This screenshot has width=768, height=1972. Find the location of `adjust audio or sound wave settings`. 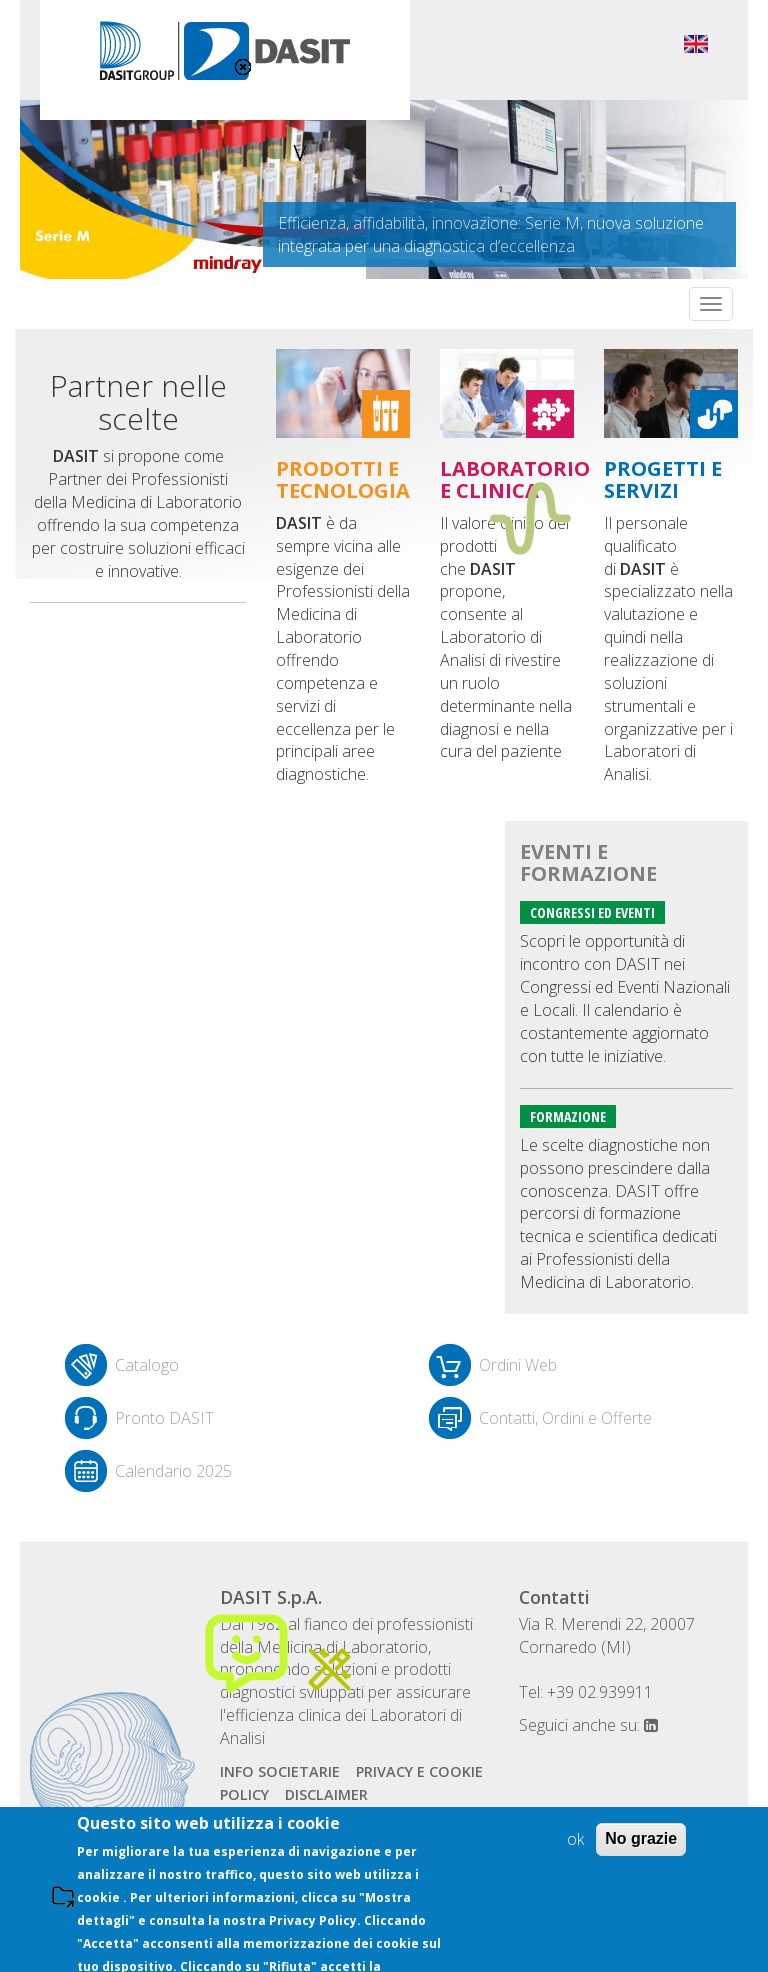

adjust audio or sound wave settings is located at coordinates (530, 518).